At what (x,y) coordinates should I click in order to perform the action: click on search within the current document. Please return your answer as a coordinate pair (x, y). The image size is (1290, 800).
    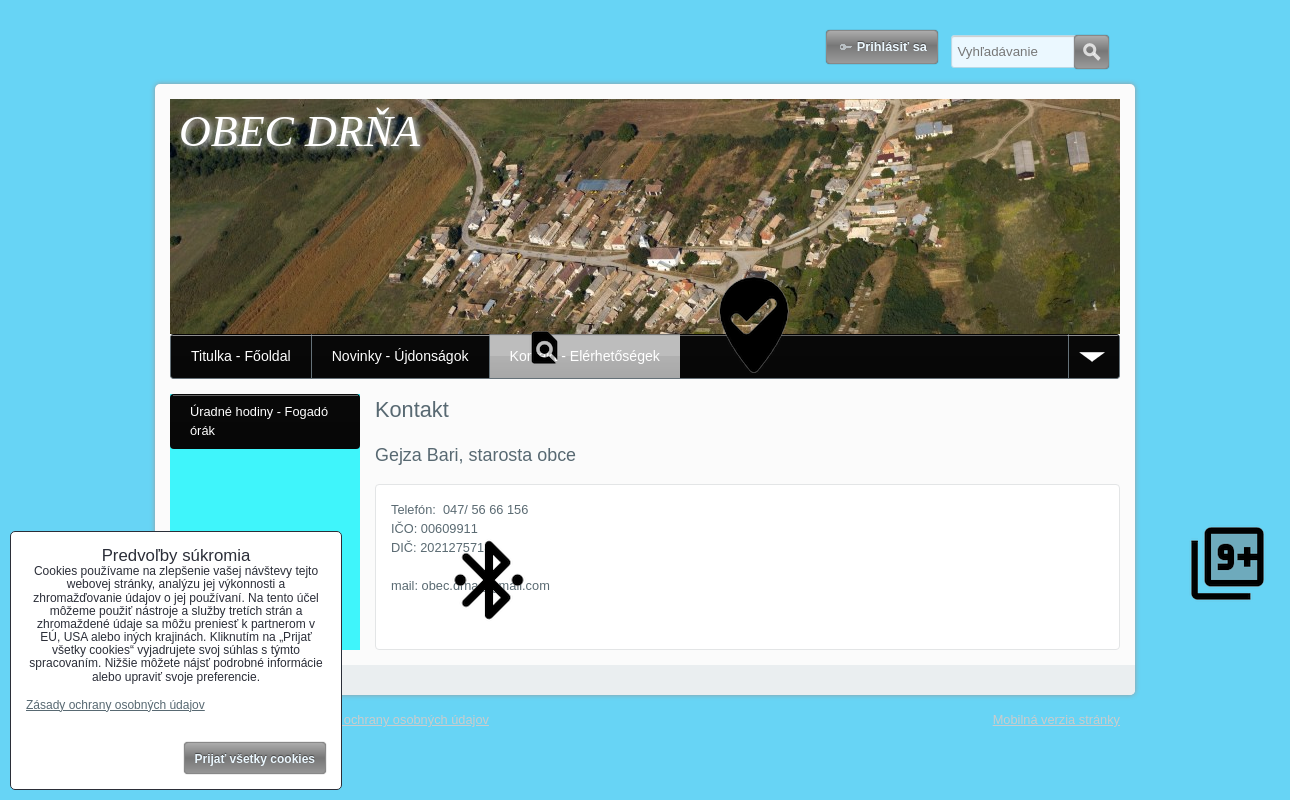
    Looking at the image, I should click on (544, 347).